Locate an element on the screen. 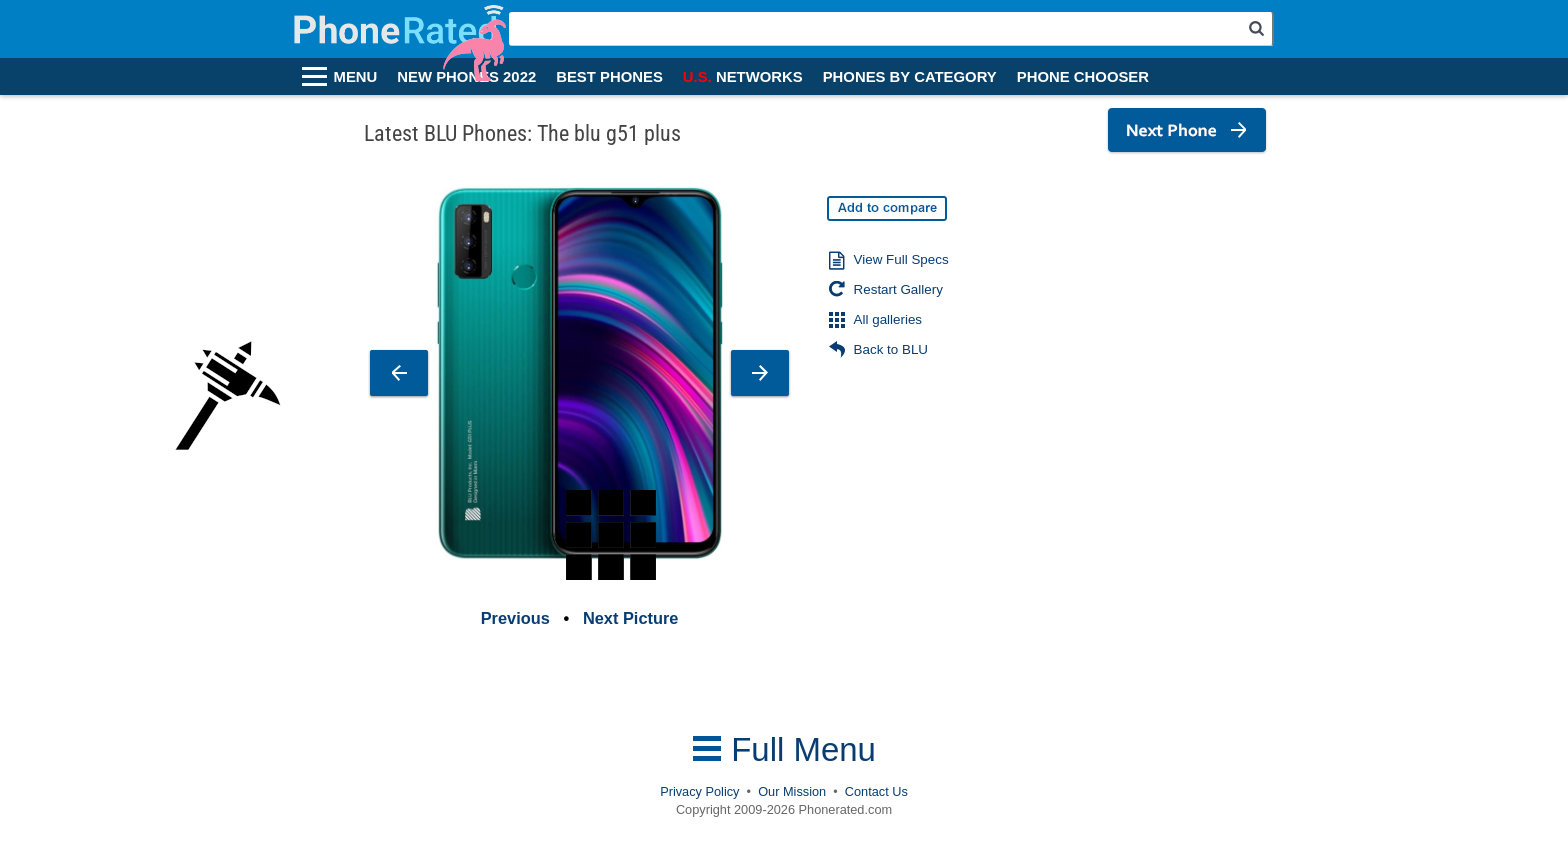 This screenshot has width=1568, height=864. view grid layout is located at coordinates (611, 535).